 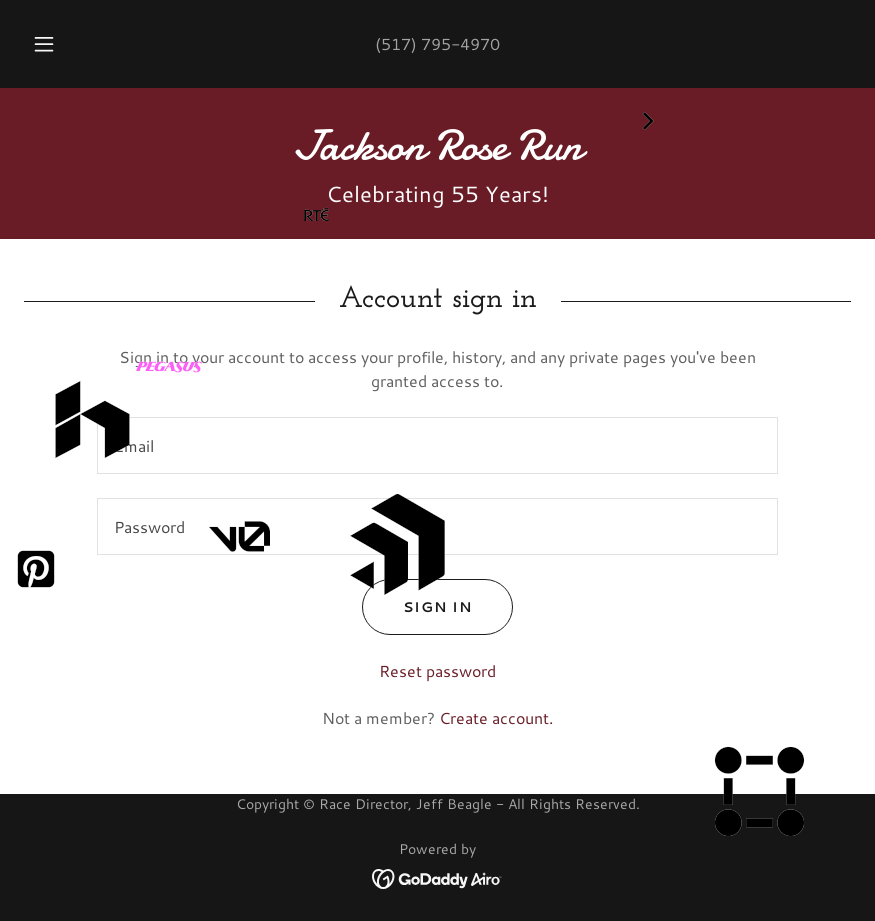 I want to click on open Pinterest app, so click(x=36, y=569).